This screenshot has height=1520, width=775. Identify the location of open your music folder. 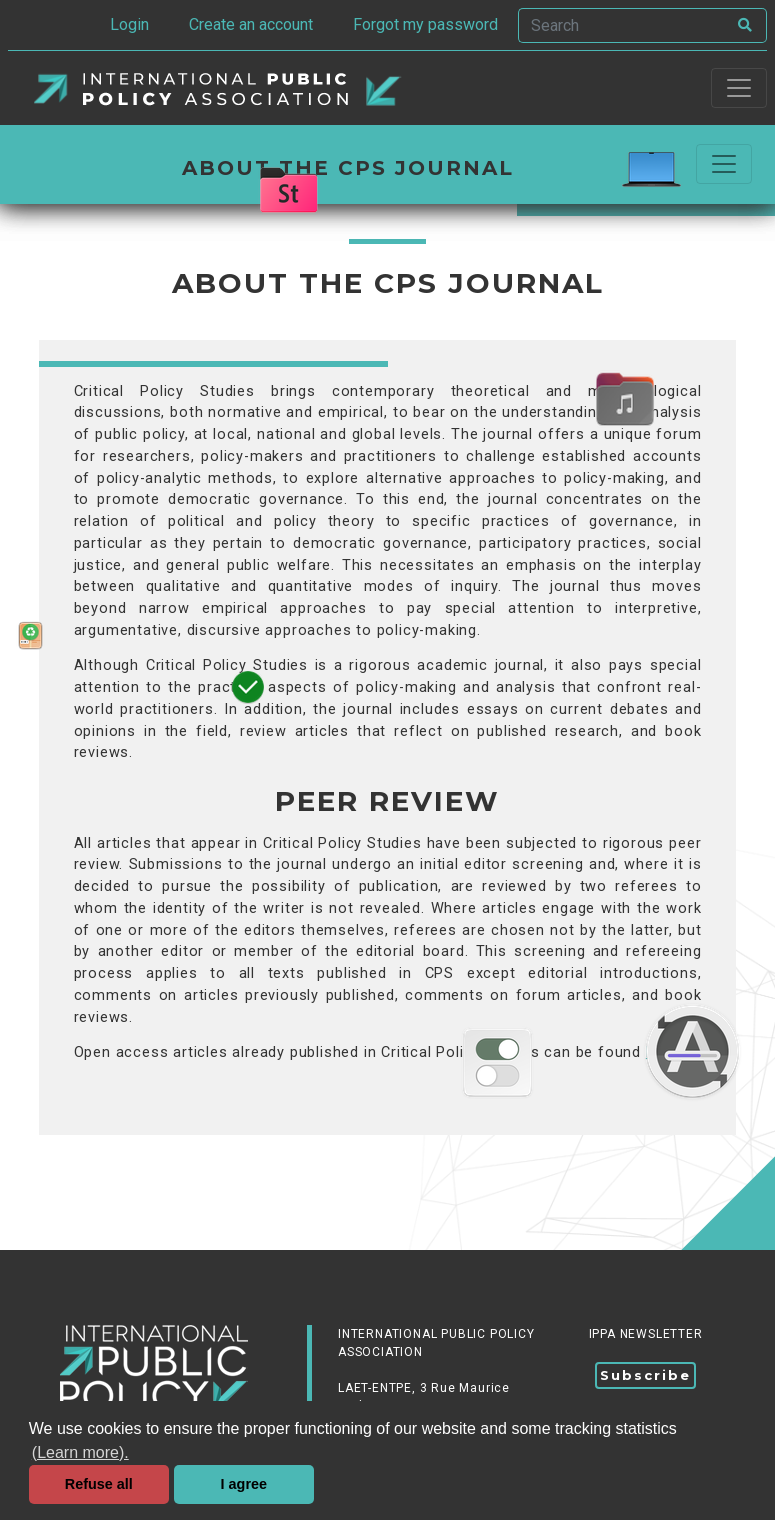
(625, 399).